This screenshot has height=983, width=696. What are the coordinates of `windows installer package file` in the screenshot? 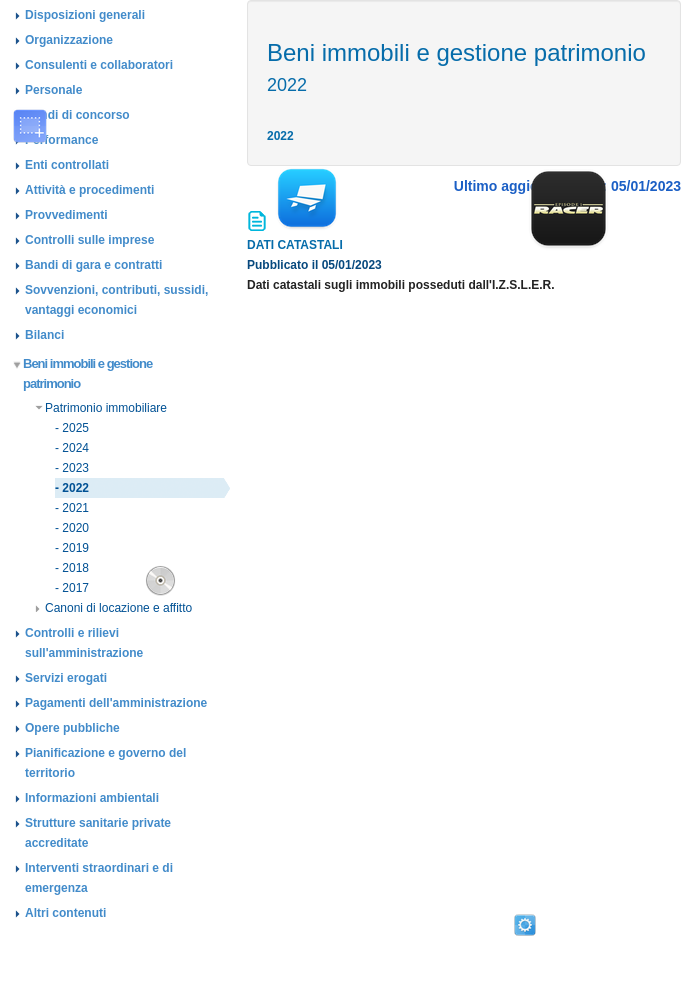 It's located at (525, 925).